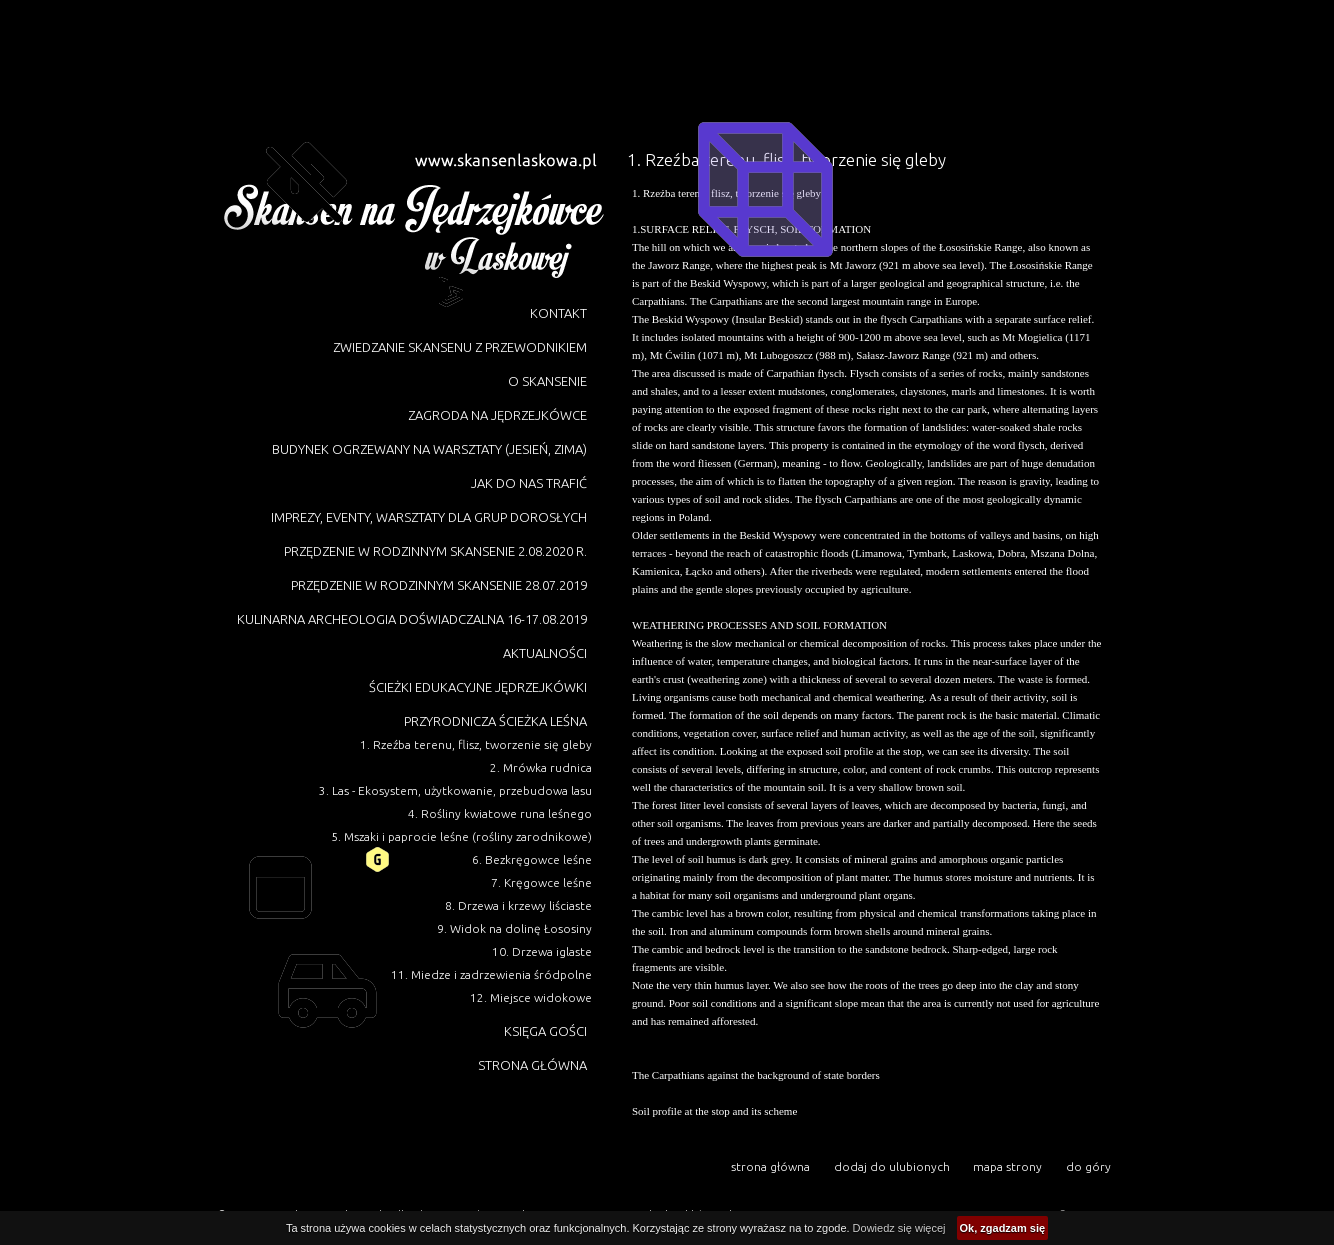 Image resolution: width=1334 pixels, height=1245 pixels. Describe the element at coordinates (280, 887) in the screenshot. I see `toggle the navigation bar visibility` at that location.